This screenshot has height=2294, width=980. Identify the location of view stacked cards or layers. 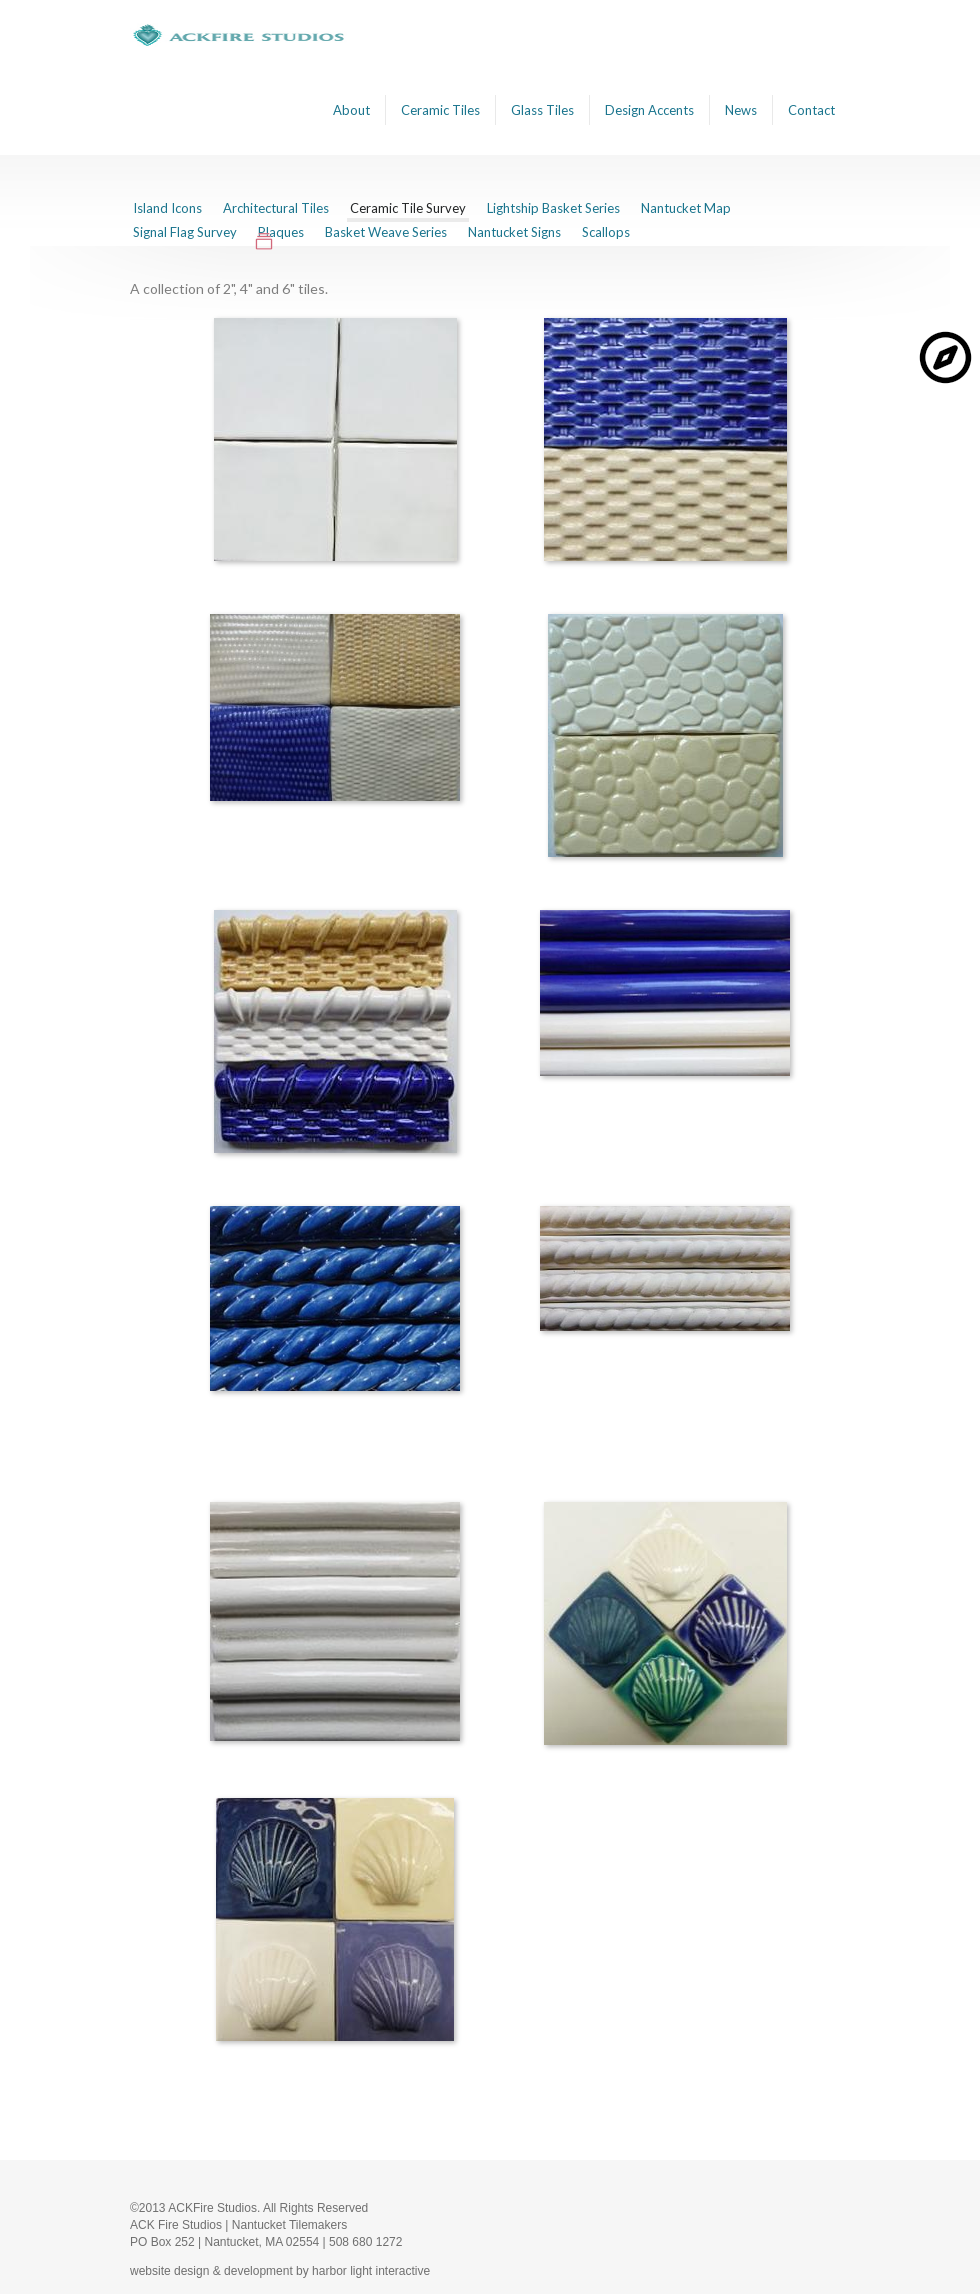
(264, 242).